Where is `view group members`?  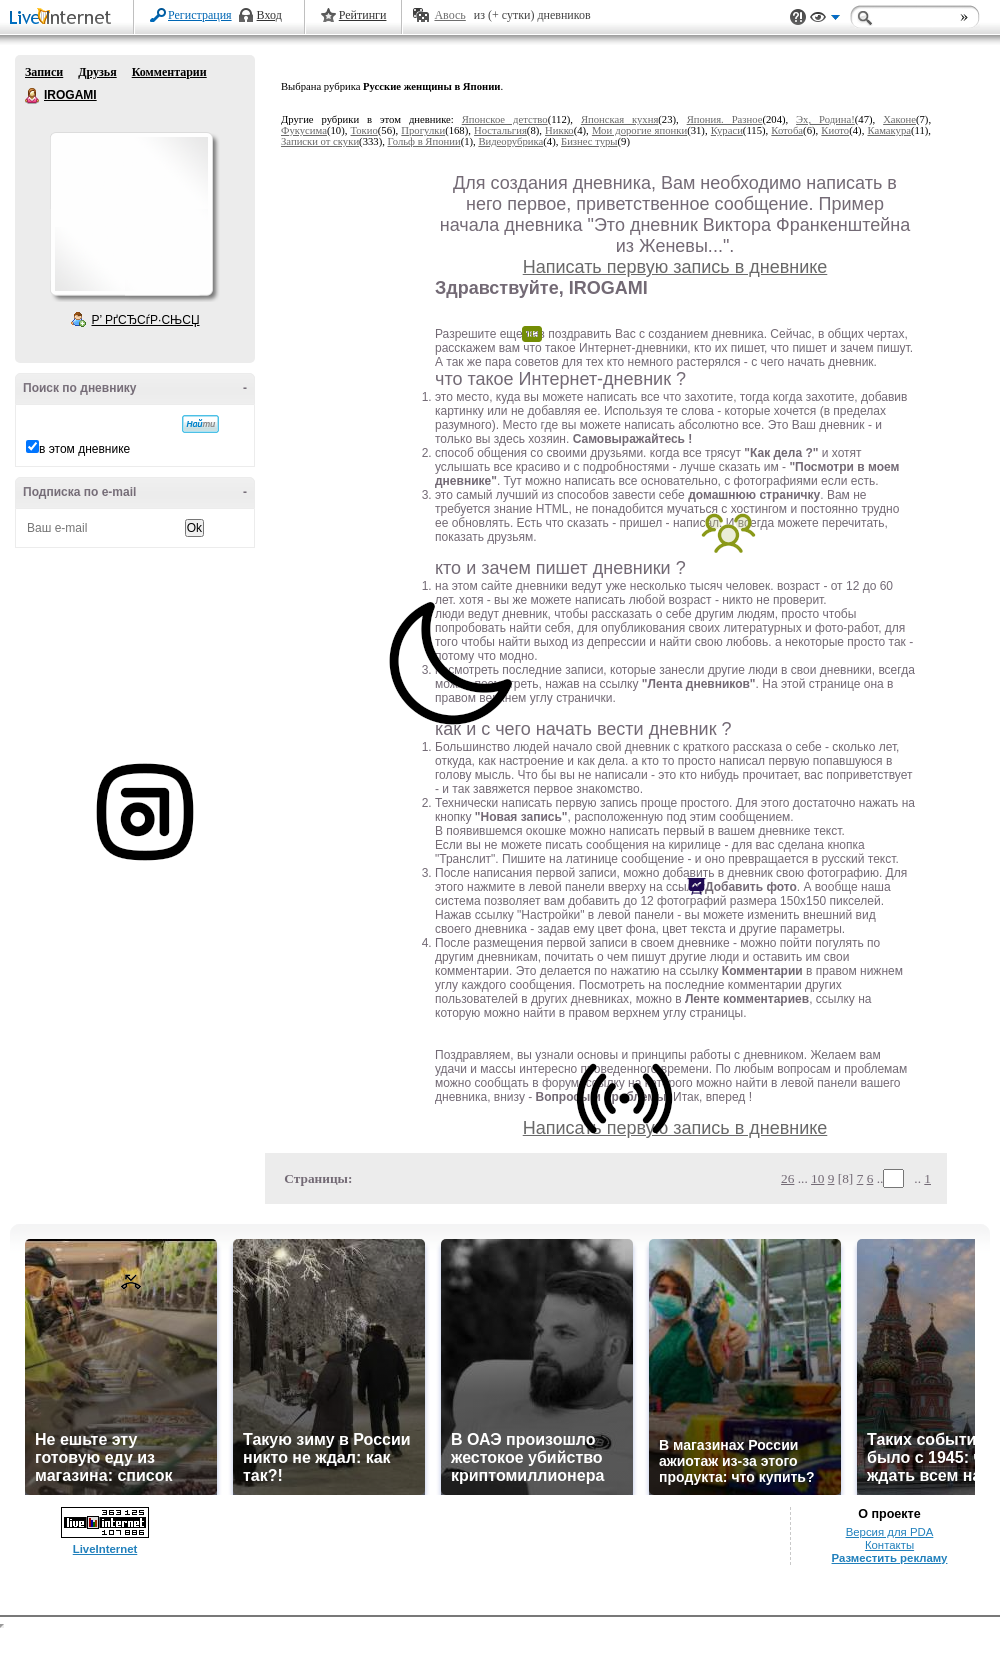
view group members is located at coordinates (728, 531).